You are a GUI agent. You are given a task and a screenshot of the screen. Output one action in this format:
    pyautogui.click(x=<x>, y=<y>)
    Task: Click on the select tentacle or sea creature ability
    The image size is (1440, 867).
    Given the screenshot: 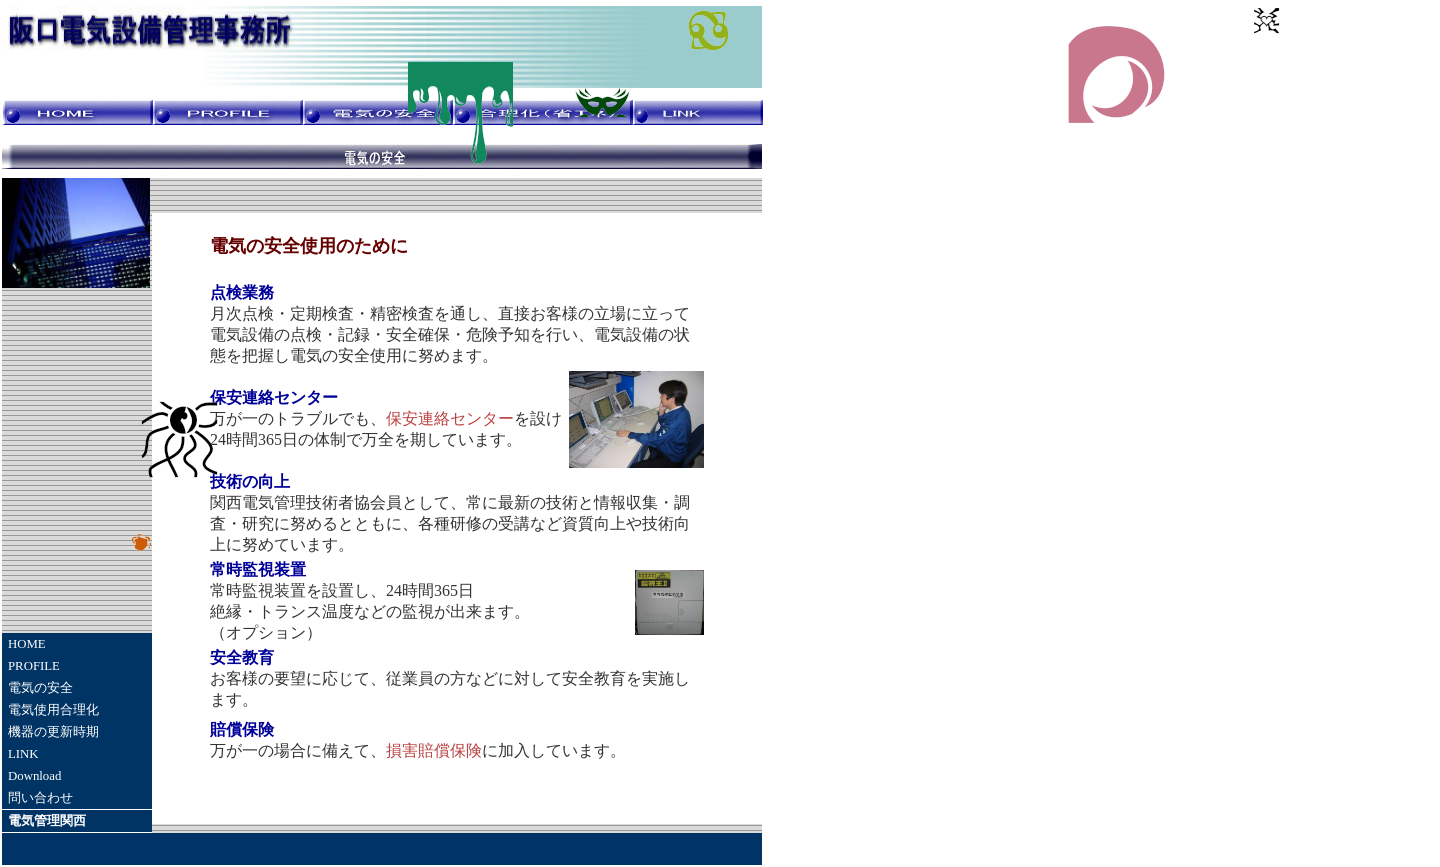 What is the action you would take?
    pyautogui.click(x=1116, y=73)
    